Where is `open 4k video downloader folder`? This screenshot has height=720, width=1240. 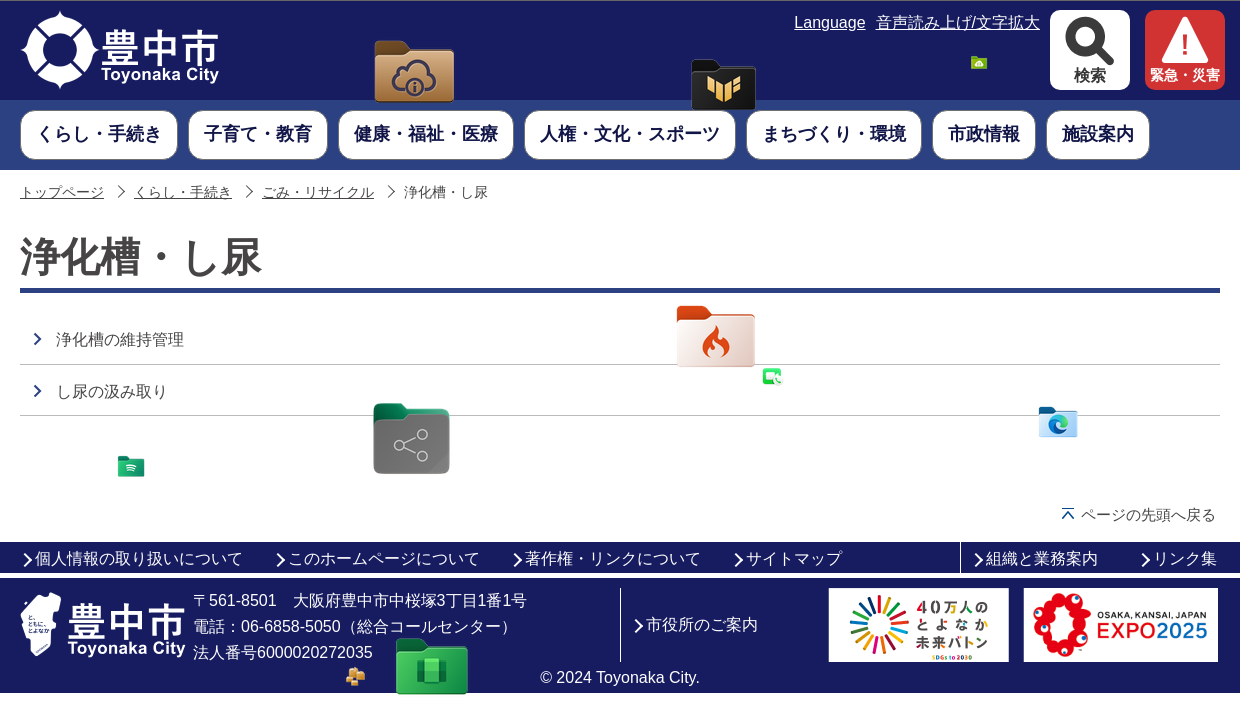
open 4k video downloader folder is located at coordinates (979, 63).